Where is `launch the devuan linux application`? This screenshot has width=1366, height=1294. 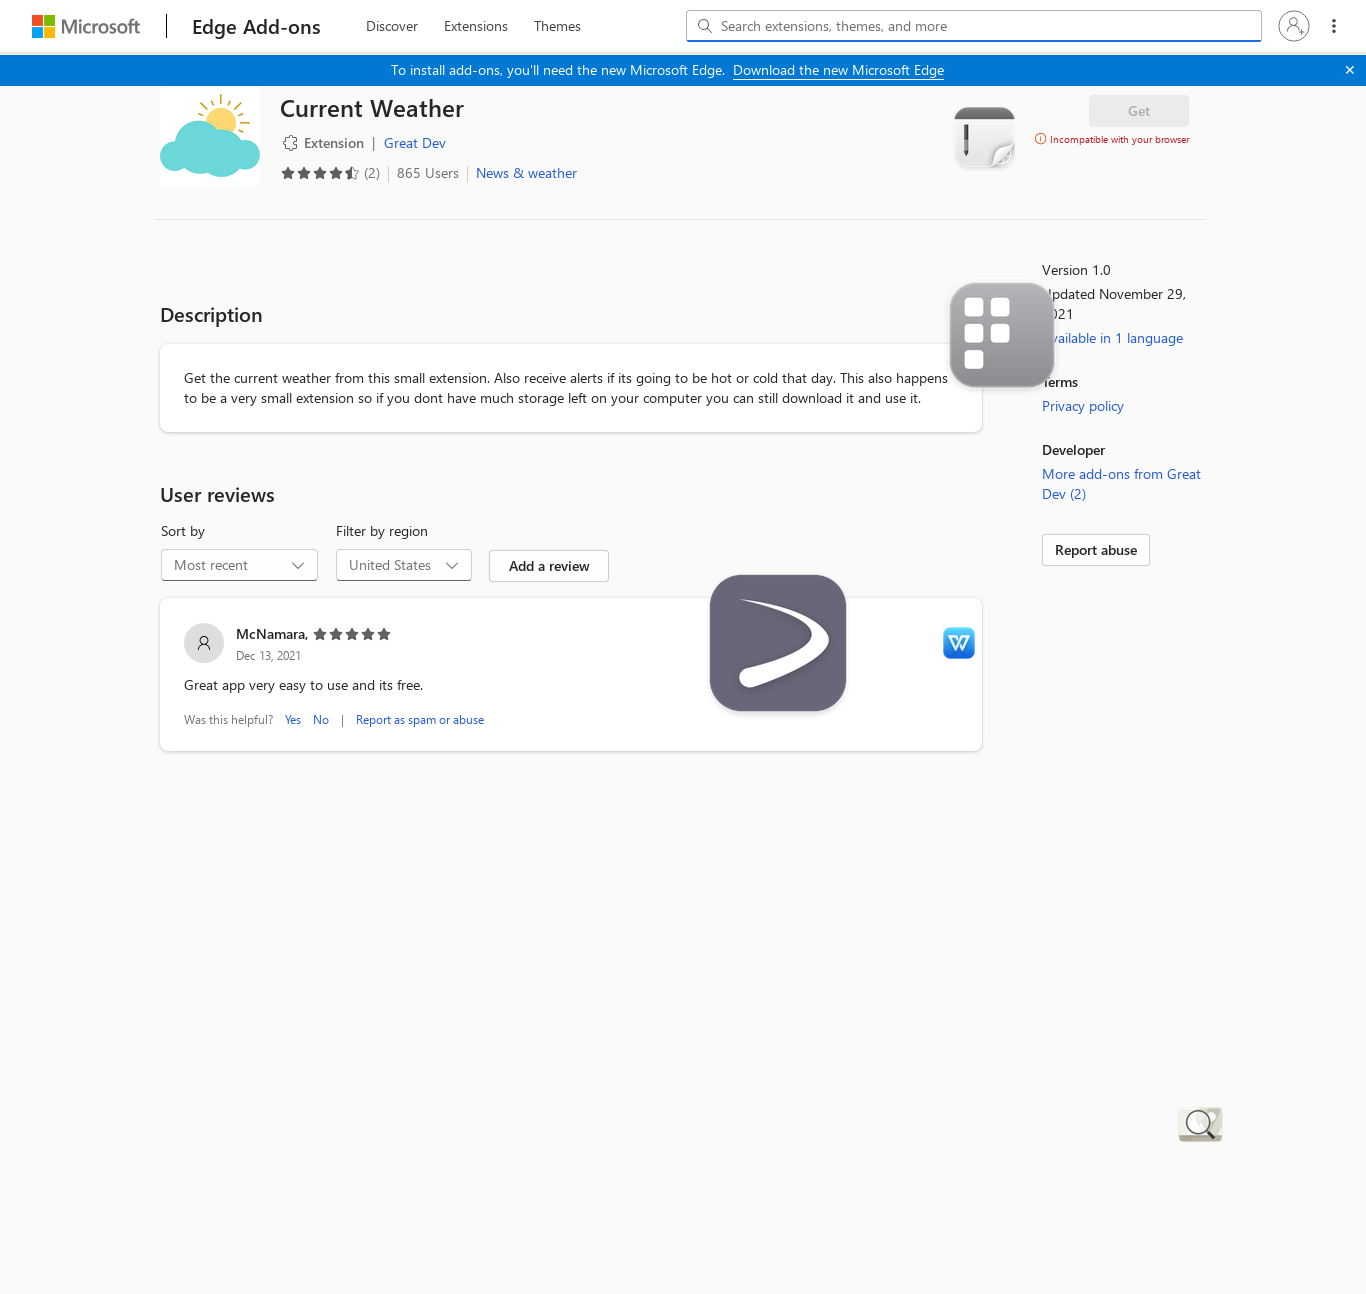 launch the devuan linux application is located at coordinates (778, 643).